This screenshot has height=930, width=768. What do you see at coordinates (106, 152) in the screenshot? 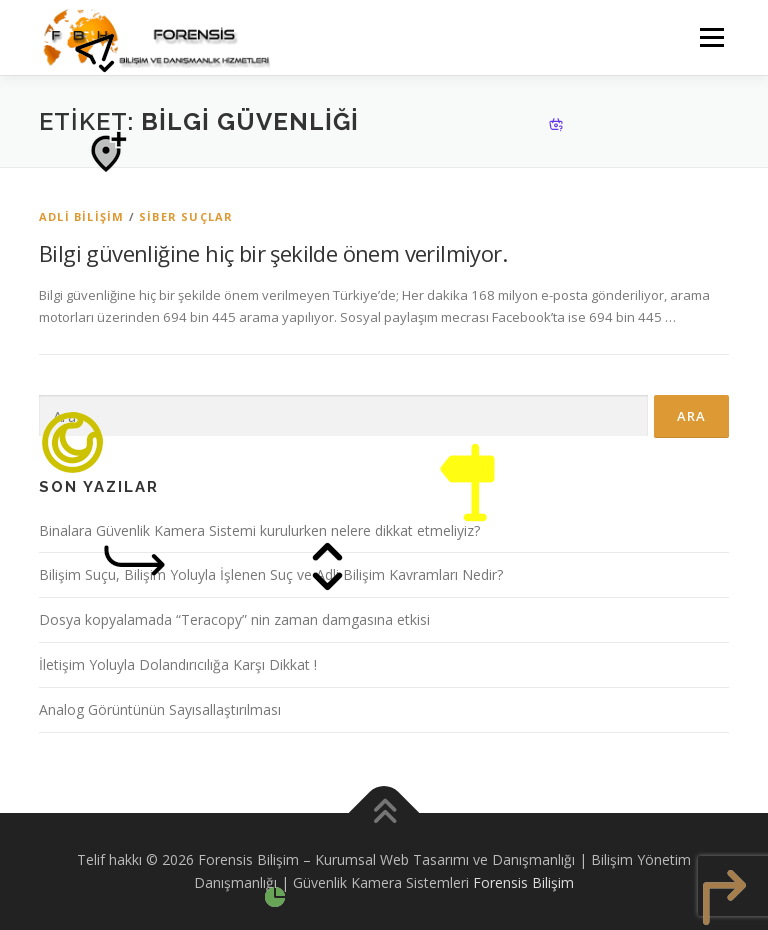
I see `add a new location pin to the map` at bounding box center [106, 152].